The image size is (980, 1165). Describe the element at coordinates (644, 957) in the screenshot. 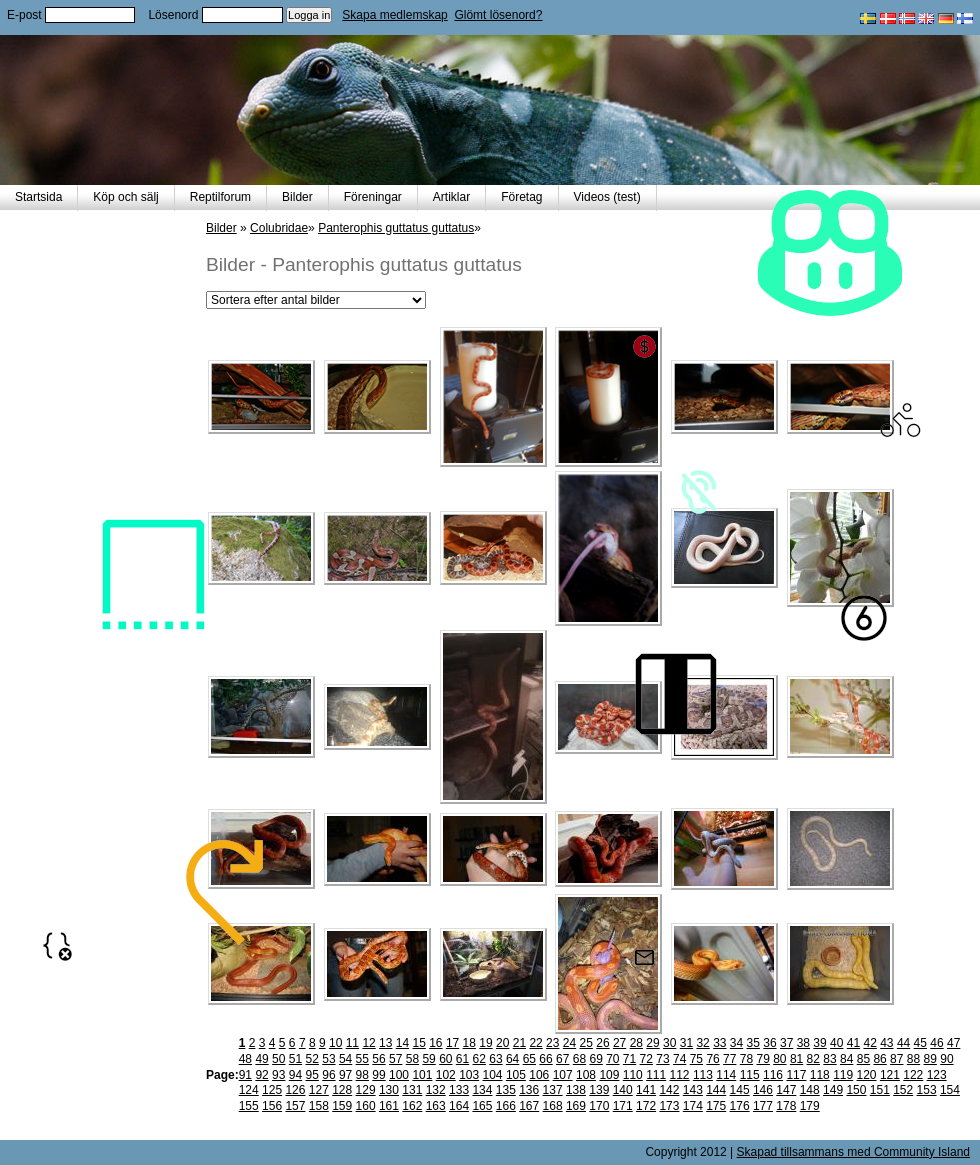

I see `open your email inbox` at that location.